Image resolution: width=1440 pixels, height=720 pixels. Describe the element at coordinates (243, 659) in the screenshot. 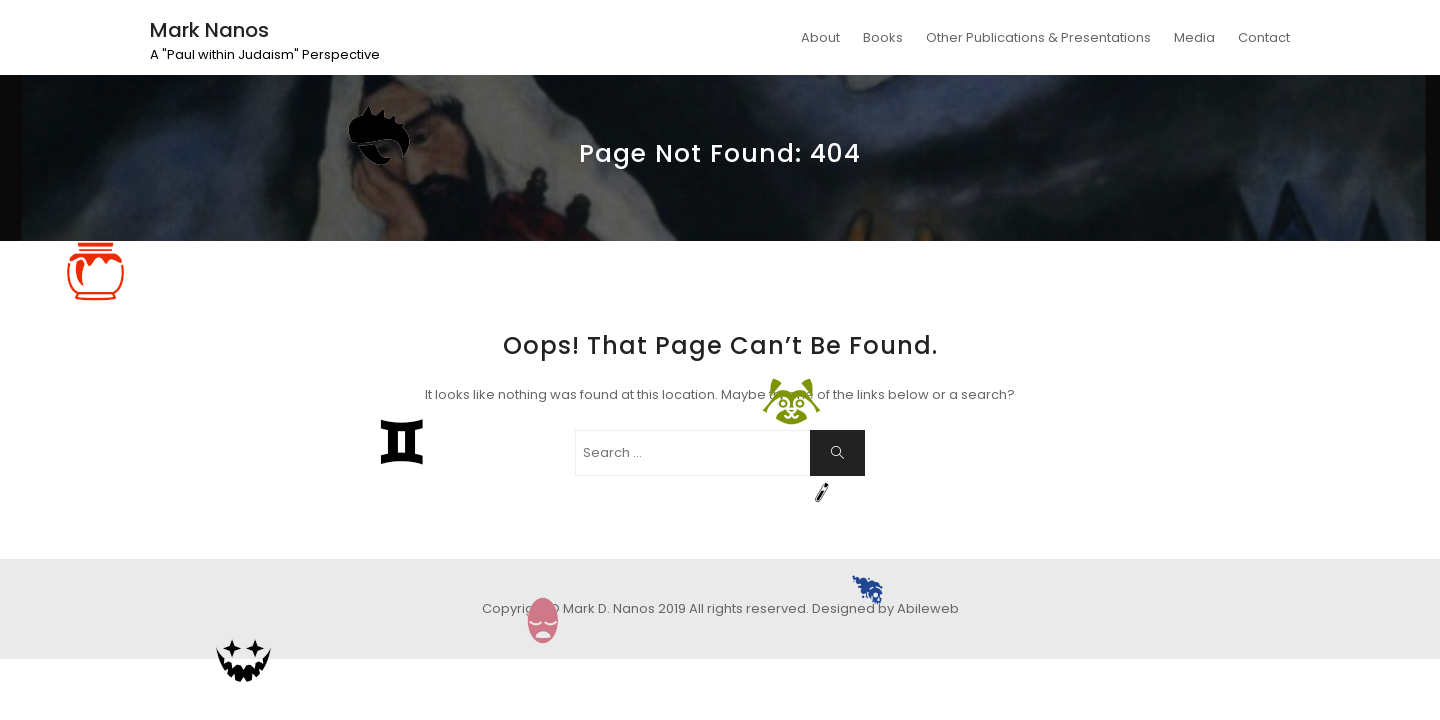

I see `indicates a delighted or excited mood` at that location.